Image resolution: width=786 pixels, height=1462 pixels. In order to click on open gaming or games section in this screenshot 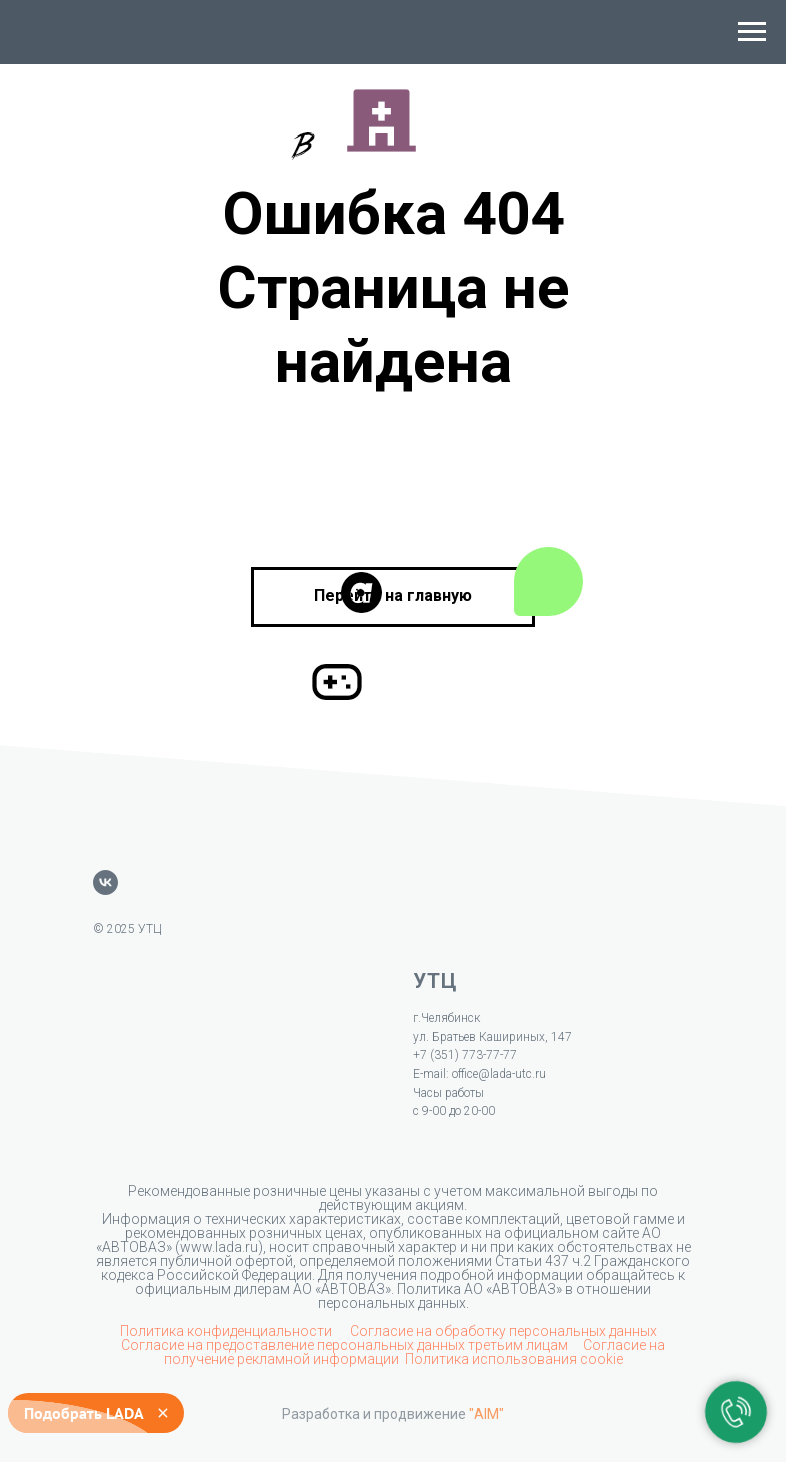, I will do `click(337, 682)`.